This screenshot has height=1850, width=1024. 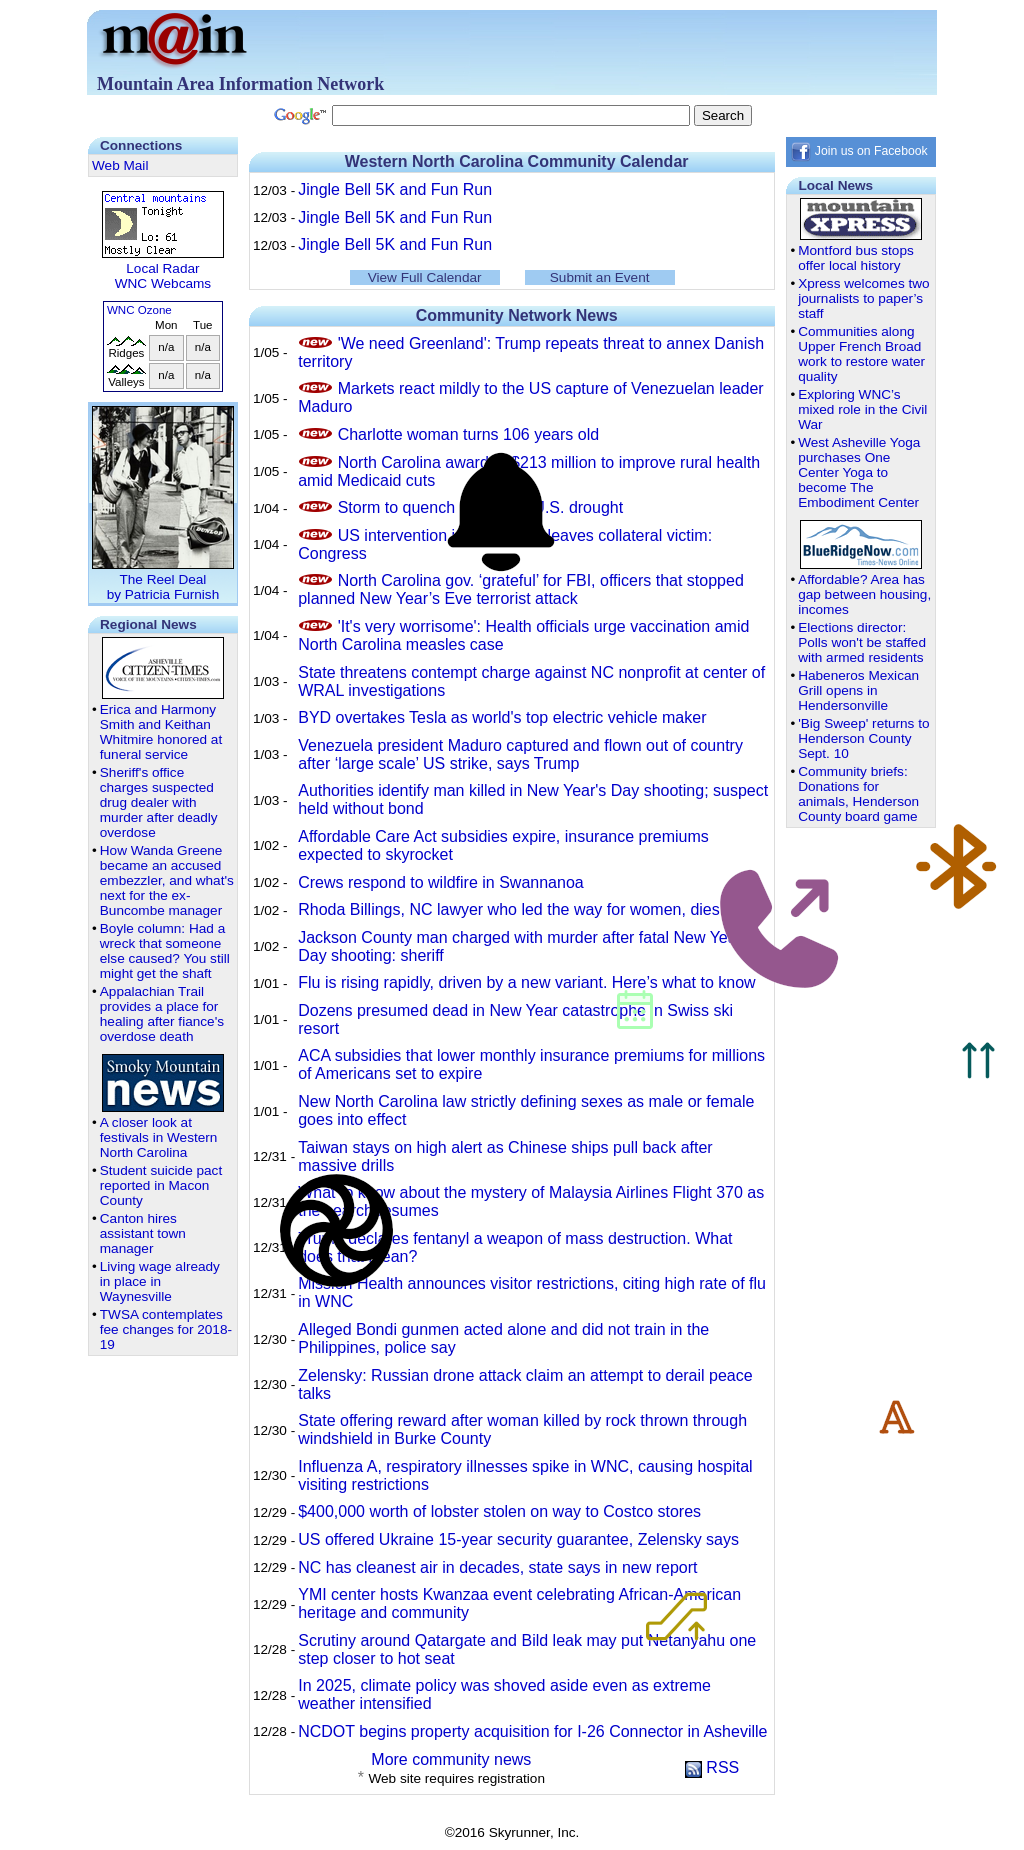 I want to click on indicates an active bluetooth connection, so click(x=958, y=866).